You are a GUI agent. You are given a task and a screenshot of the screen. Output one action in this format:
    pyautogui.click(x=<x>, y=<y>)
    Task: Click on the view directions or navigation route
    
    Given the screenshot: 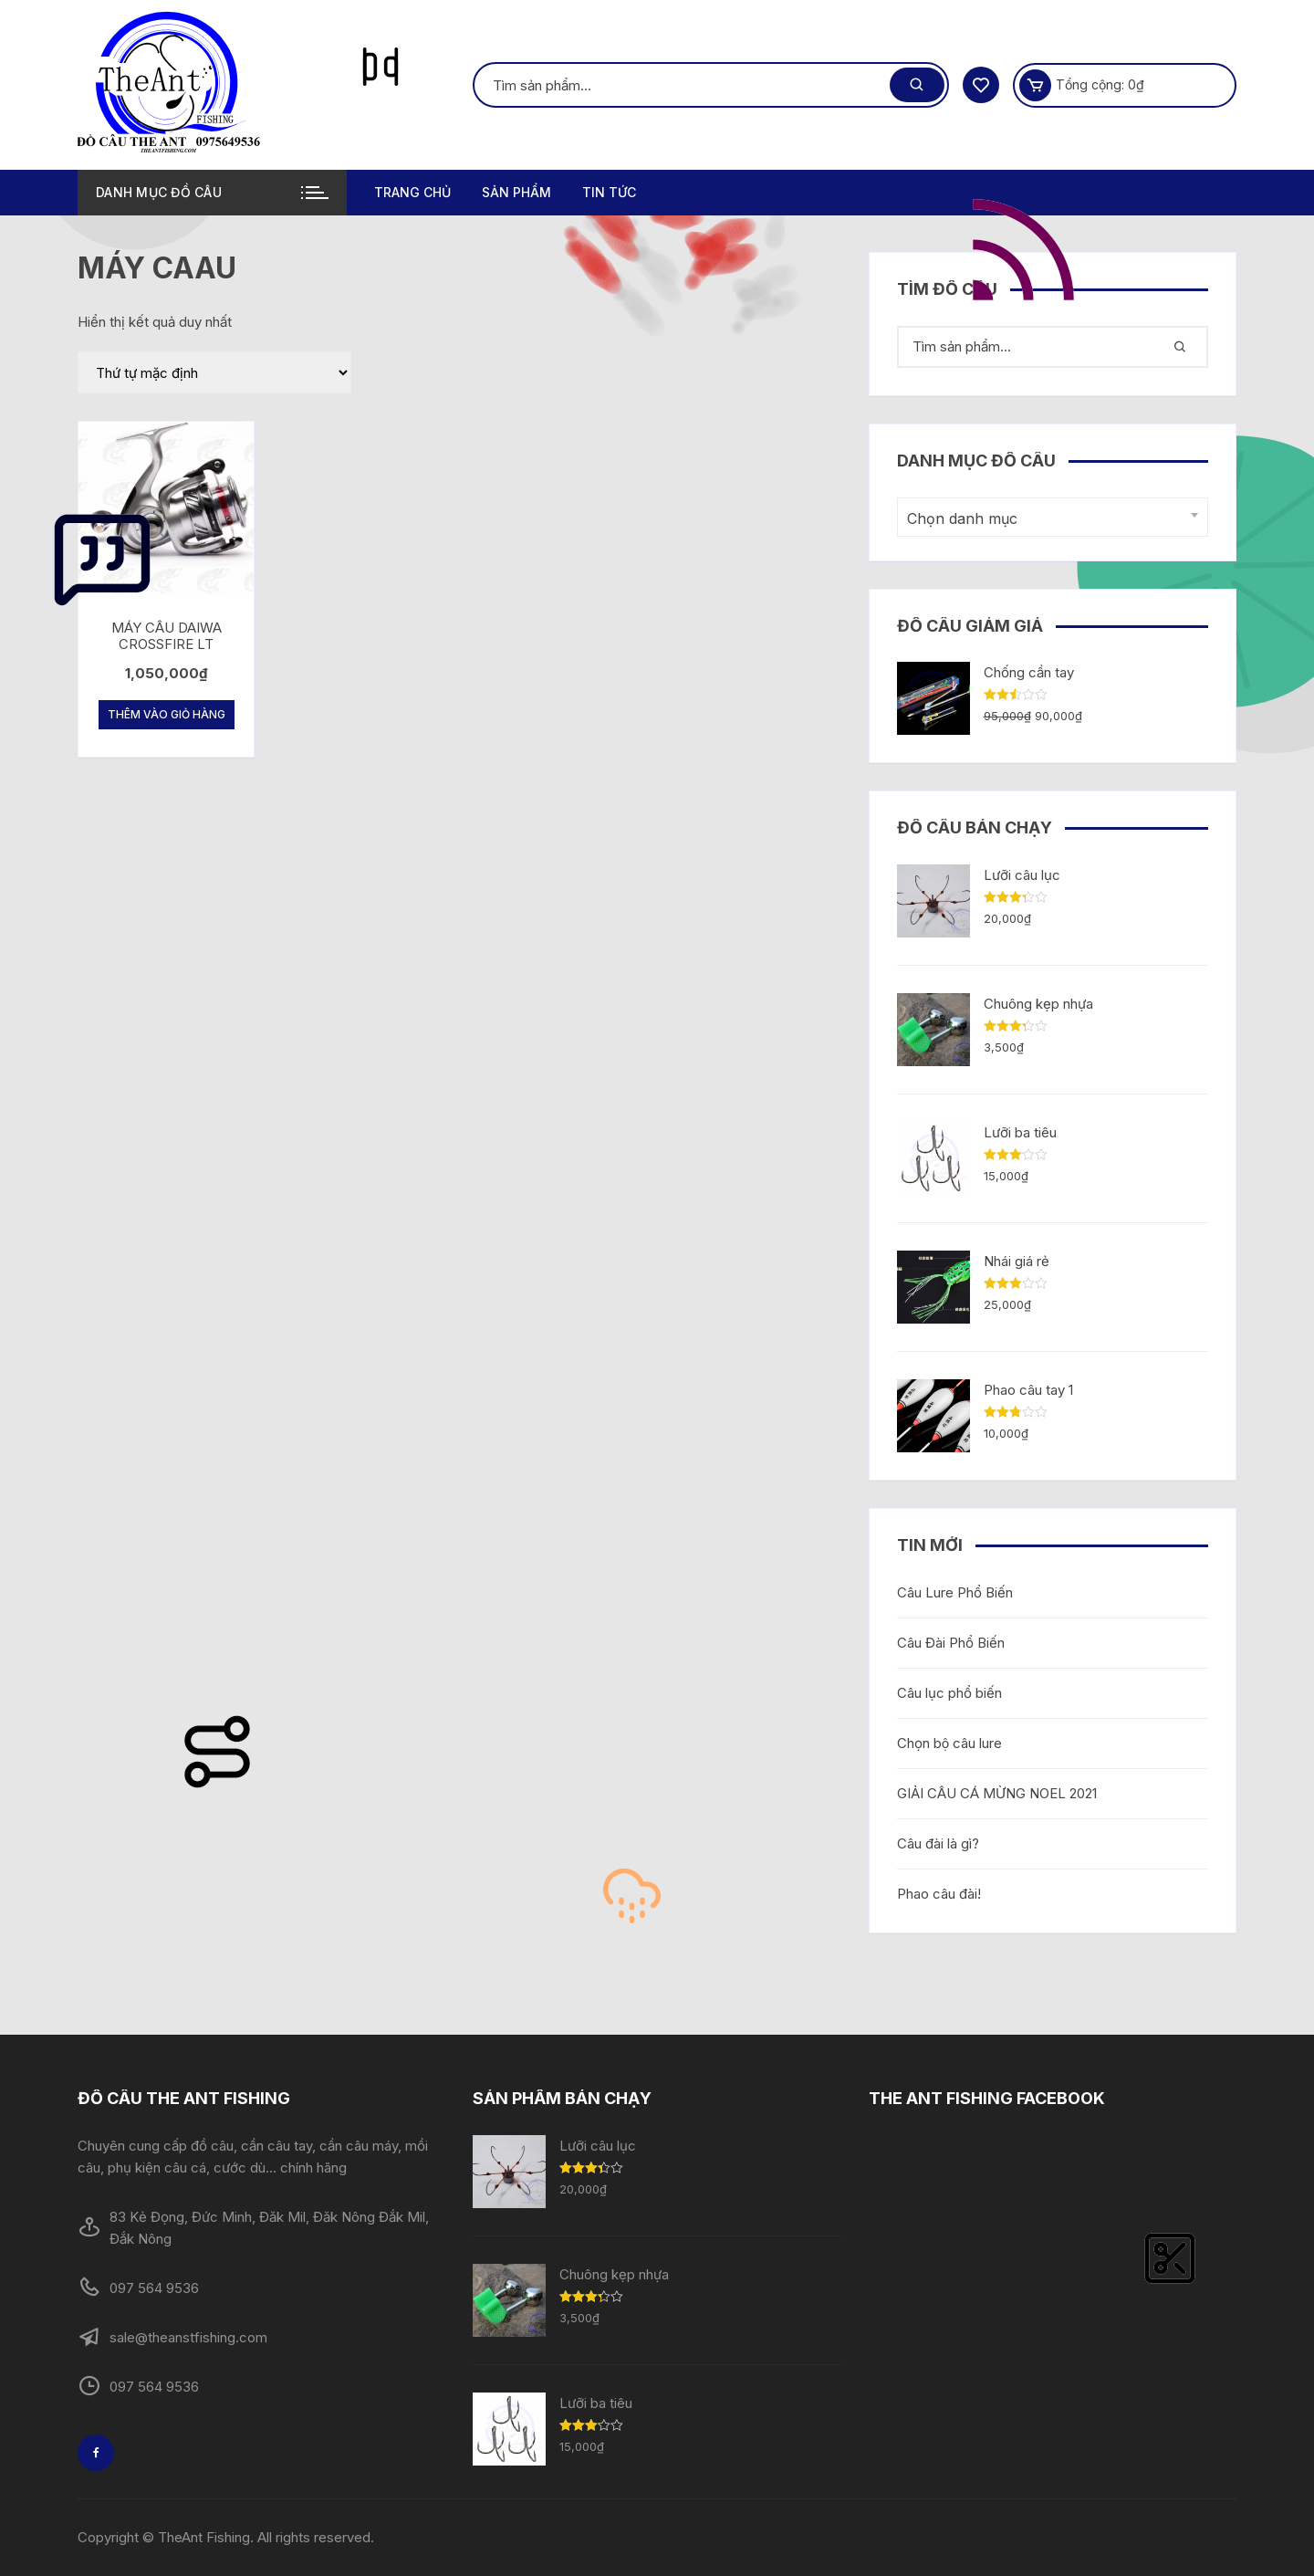 What is the action you would take?
    pyautogui.click(x=217, y=1752)
    